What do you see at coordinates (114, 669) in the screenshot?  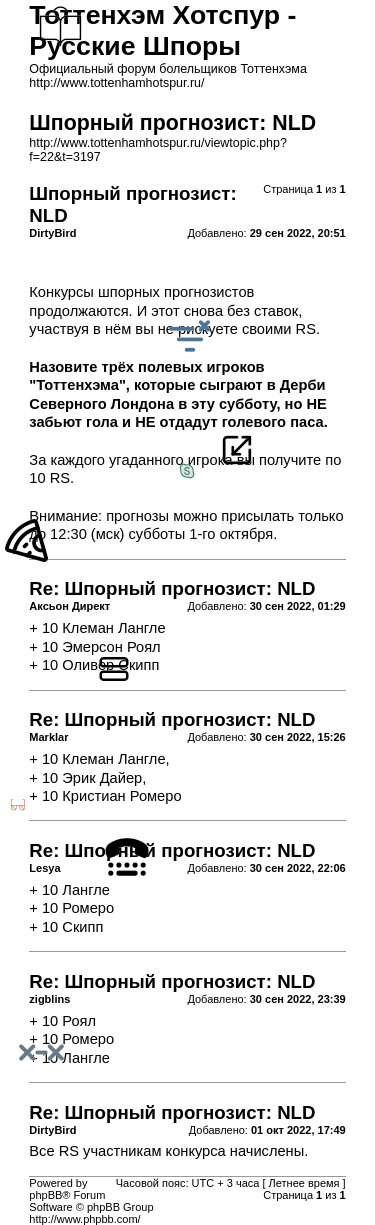 I see `stretch or expand content horizontally` at bounding box center [114, 669].